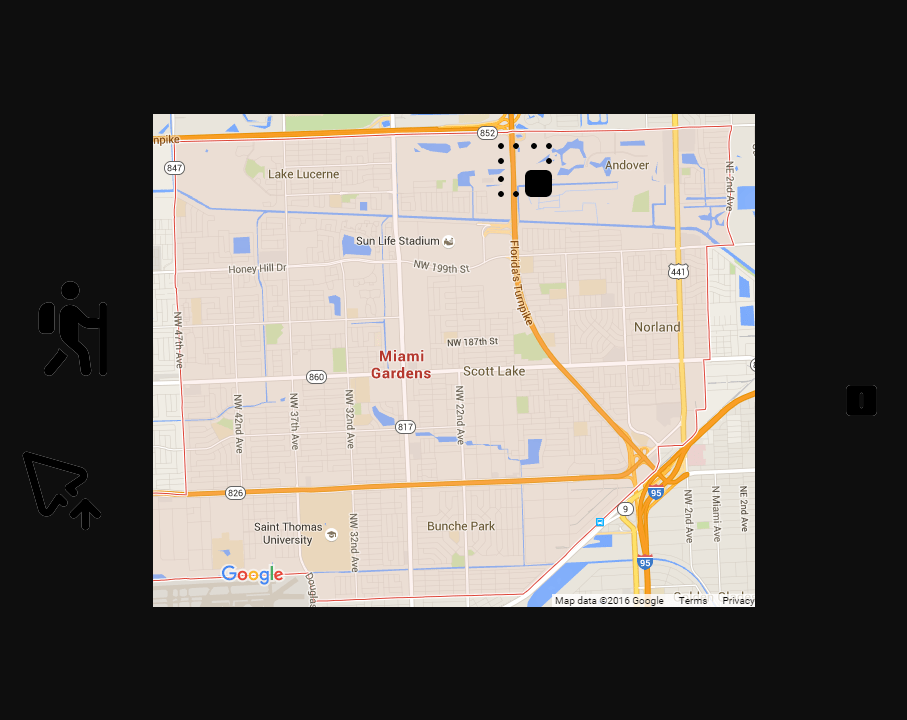 This screenshot has width=907, height=720. I want to click on access information or details, so click(861, 400).